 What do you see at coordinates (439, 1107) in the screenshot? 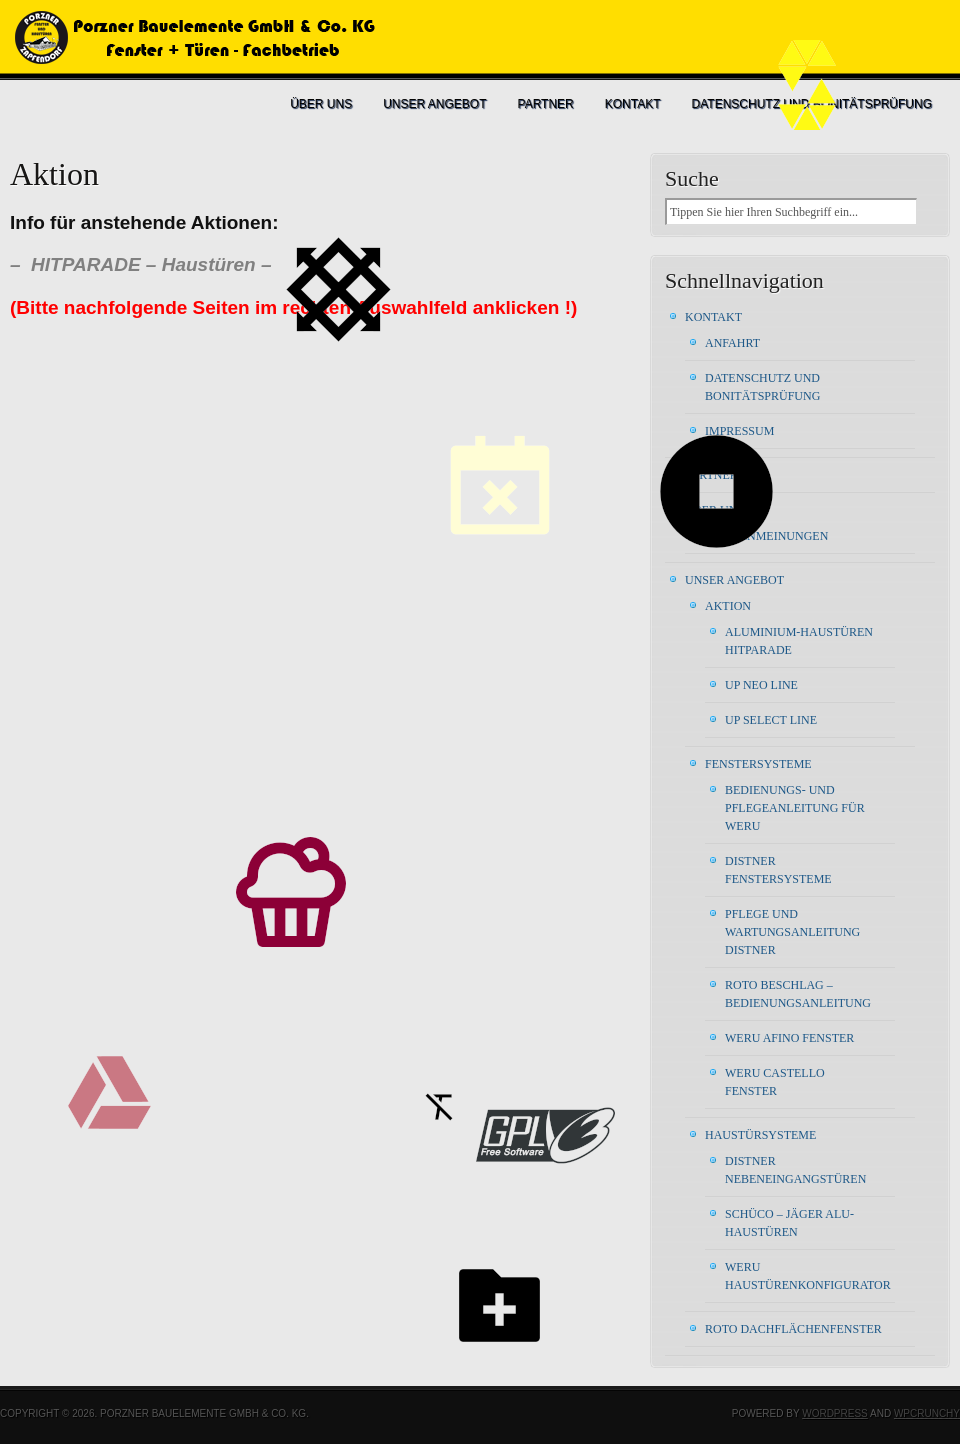
I see `clear text formatting` at bounding box center [439, 1107].